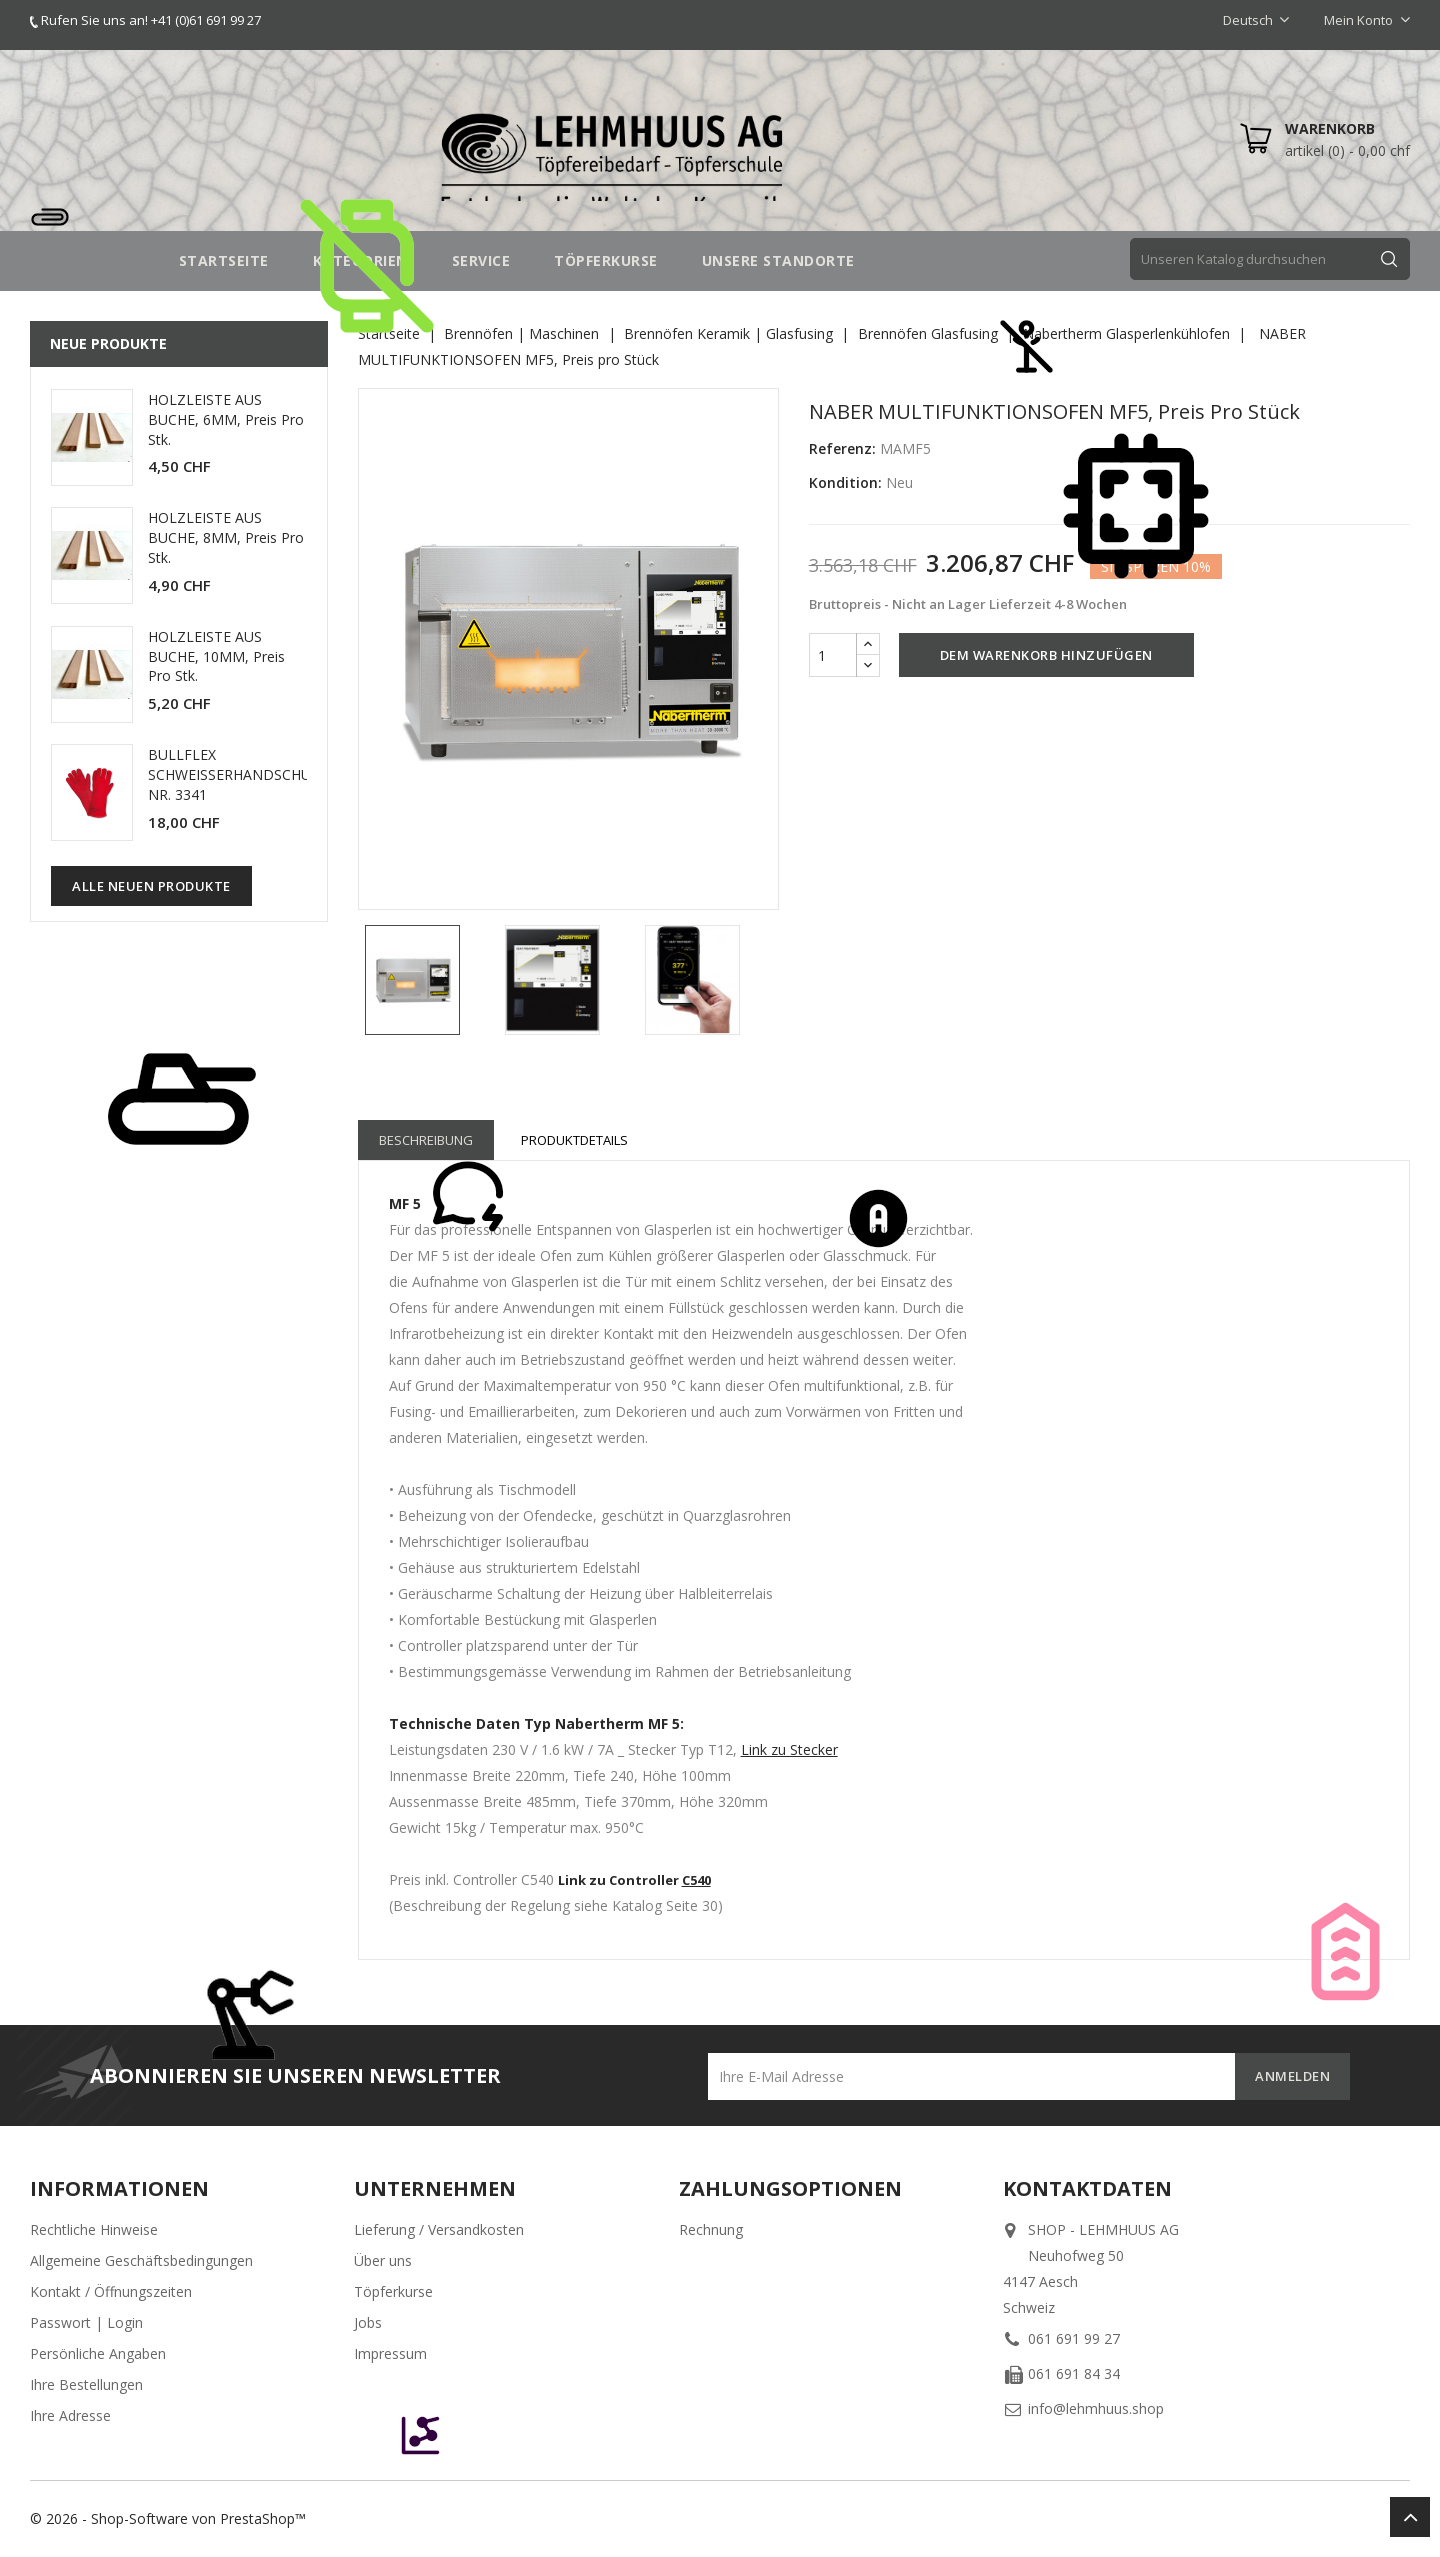 Image resolution: width=1440 pixels, height=2557 pixels. Describe the element at coordinates (50, 217) in the screenshot. I see `attach a file to your message` at that location.